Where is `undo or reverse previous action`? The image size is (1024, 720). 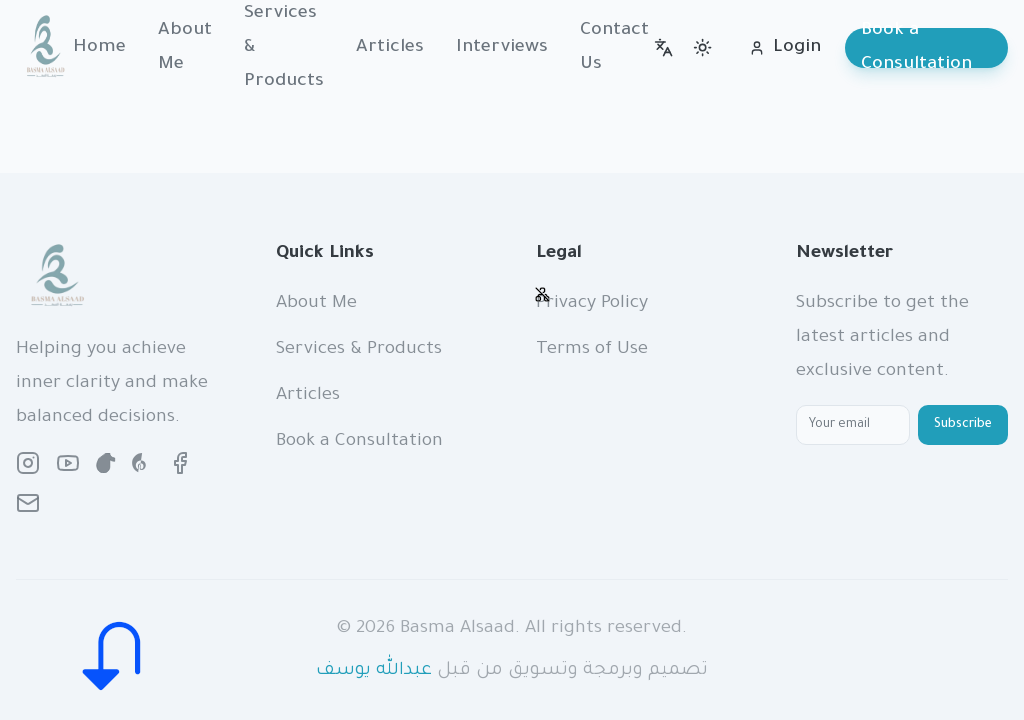
undo or reverse previous action is located at coordinates (114, 656).